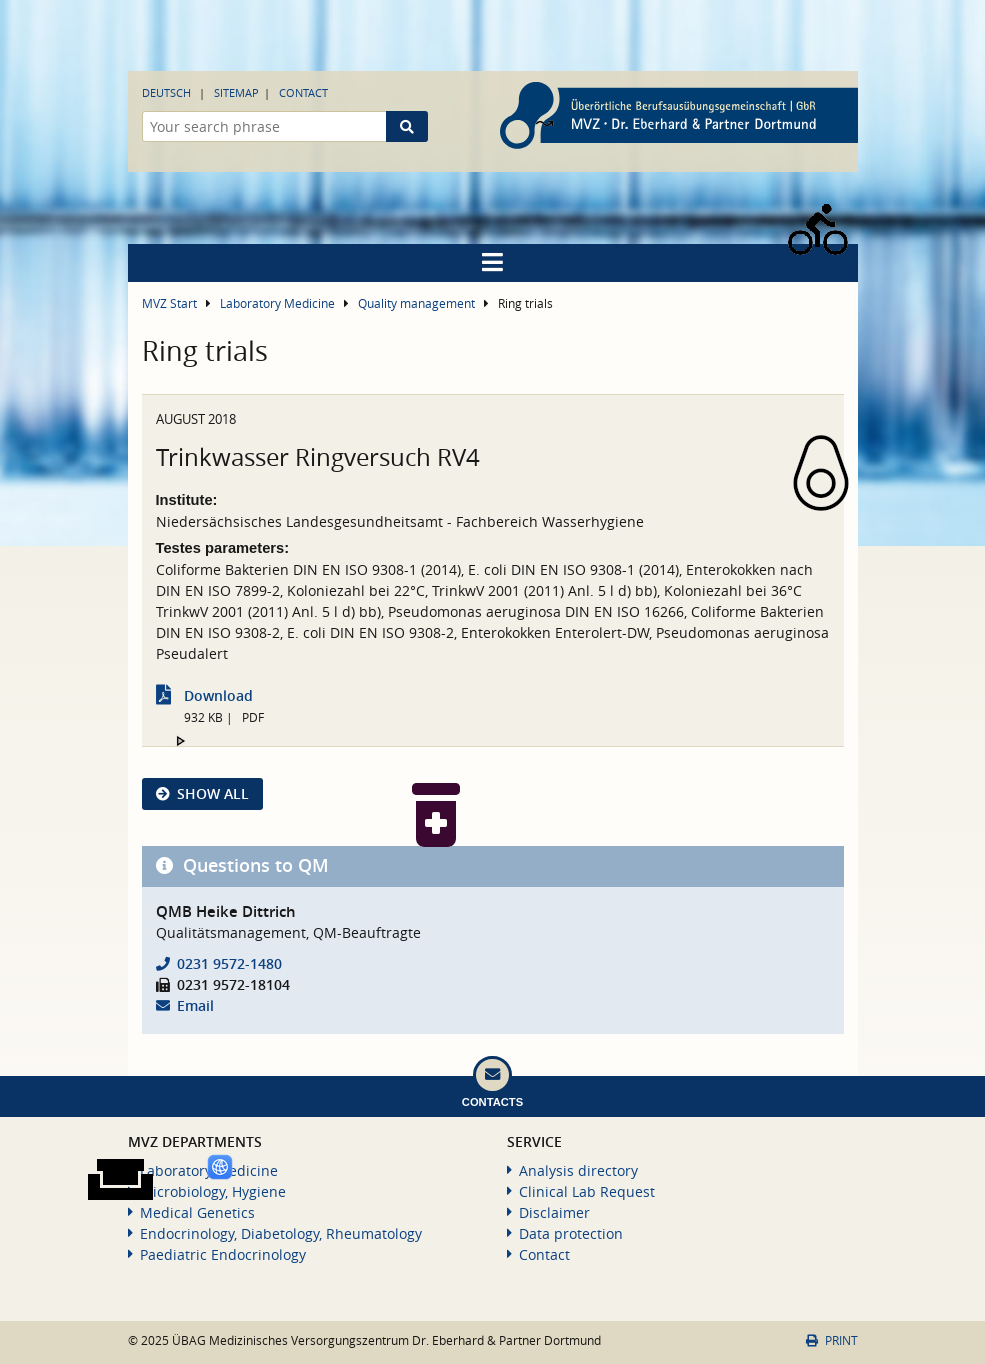 This screenshot has height=1364, width=985. What do you see at coordinates (818, 230) in the screenshot?
I see `get cycling directions` at bounding box center [818, 230].